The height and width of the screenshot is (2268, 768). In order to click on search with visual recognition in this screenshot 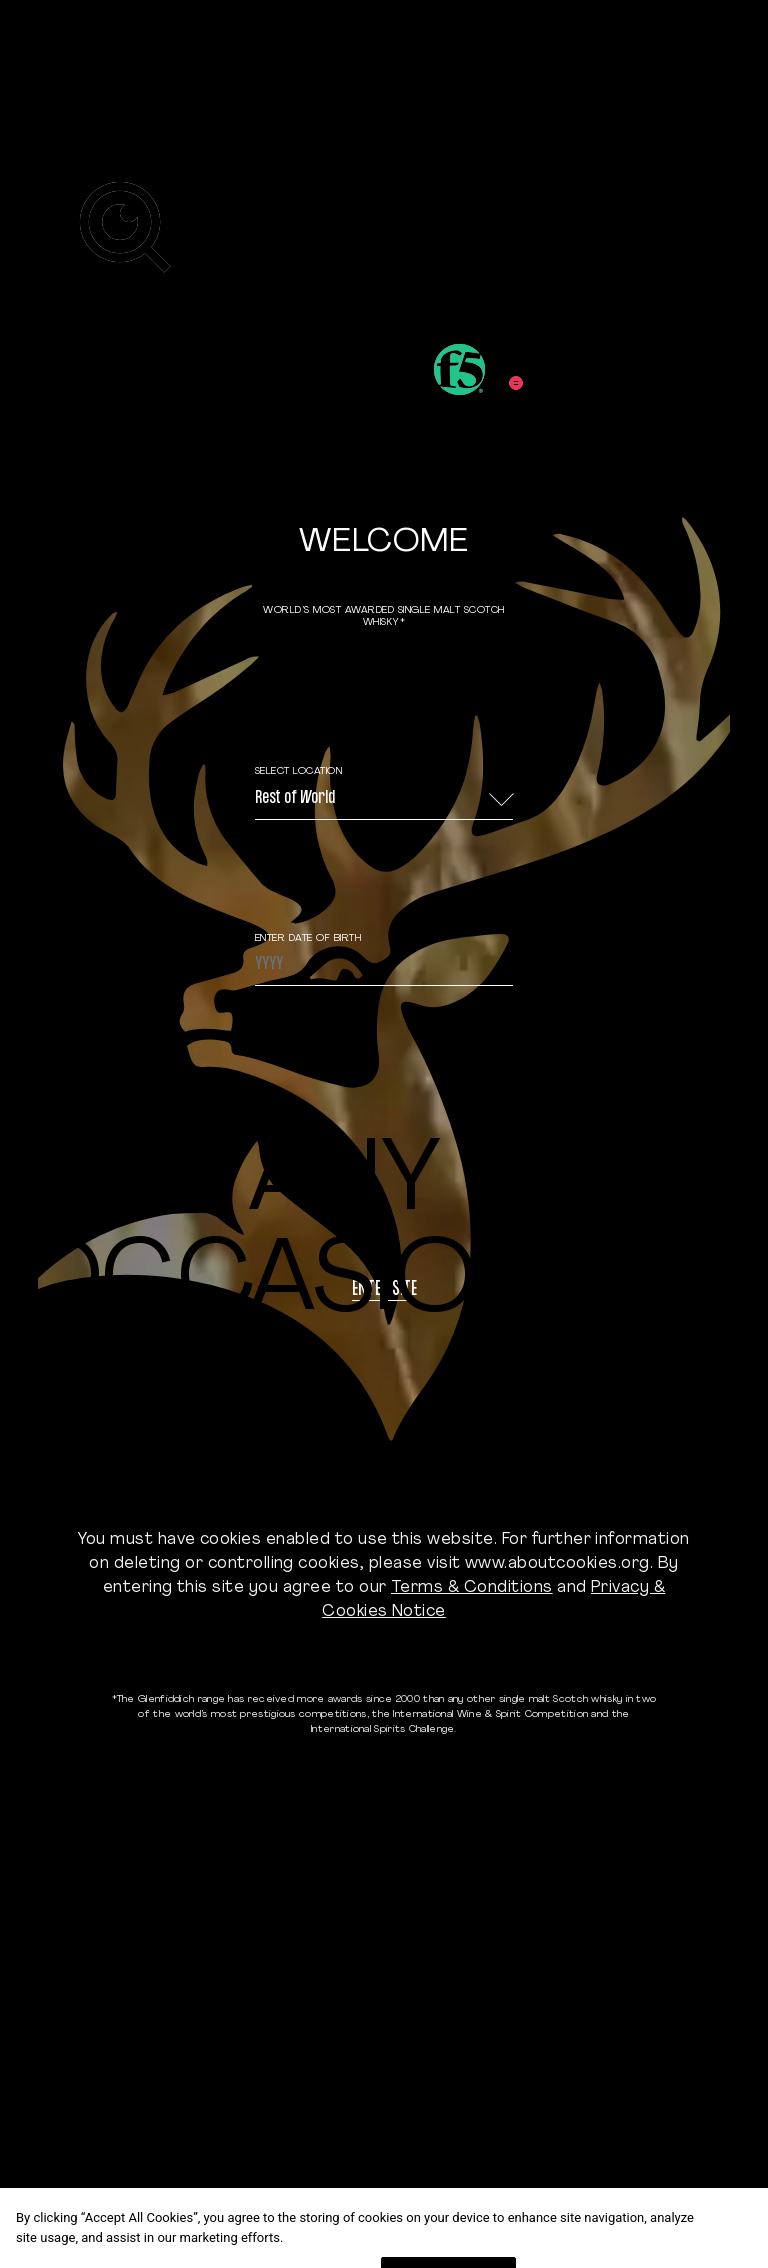, I will do `click(124, 226)`.